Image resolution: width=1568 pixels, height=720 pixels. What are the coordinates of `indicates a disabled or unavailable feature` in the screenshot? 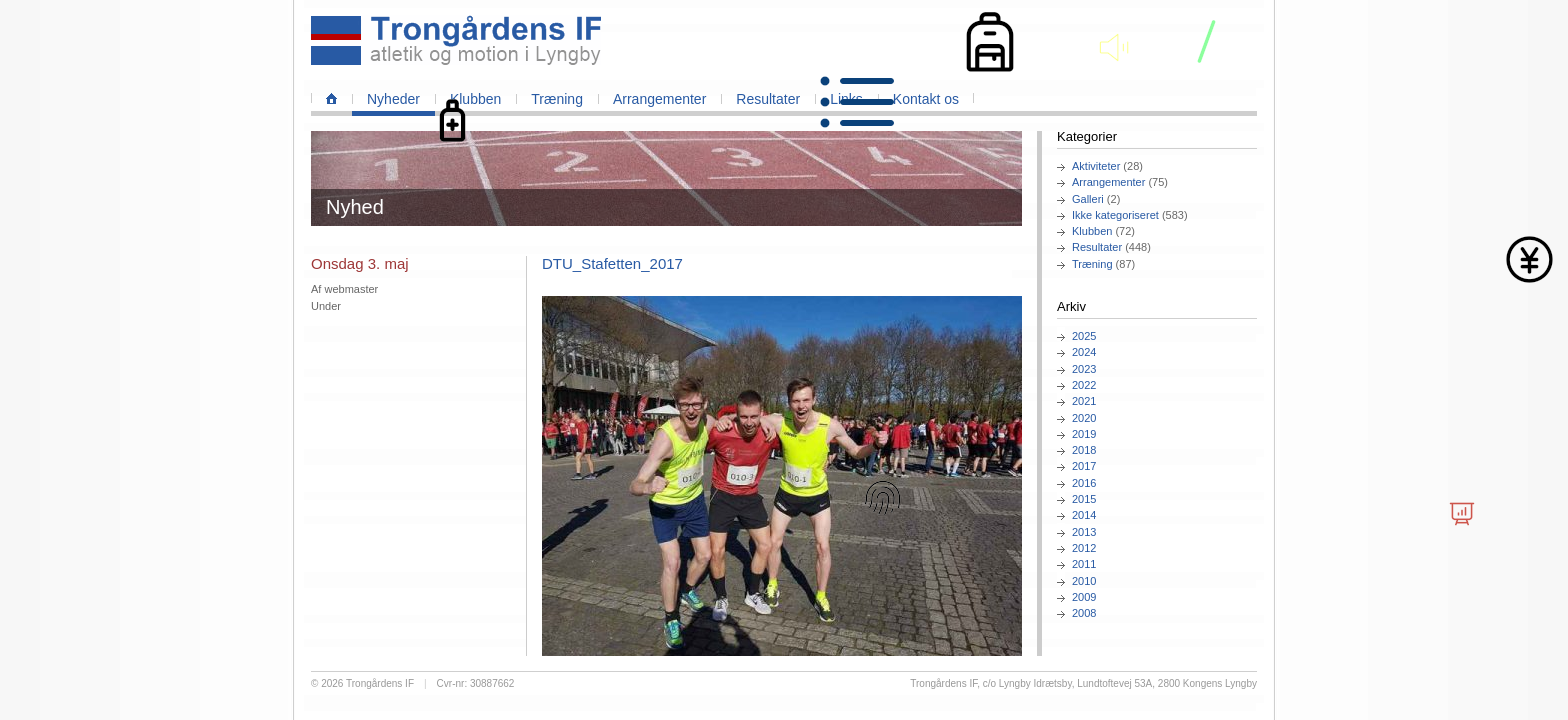 It's located at (1206, 41).